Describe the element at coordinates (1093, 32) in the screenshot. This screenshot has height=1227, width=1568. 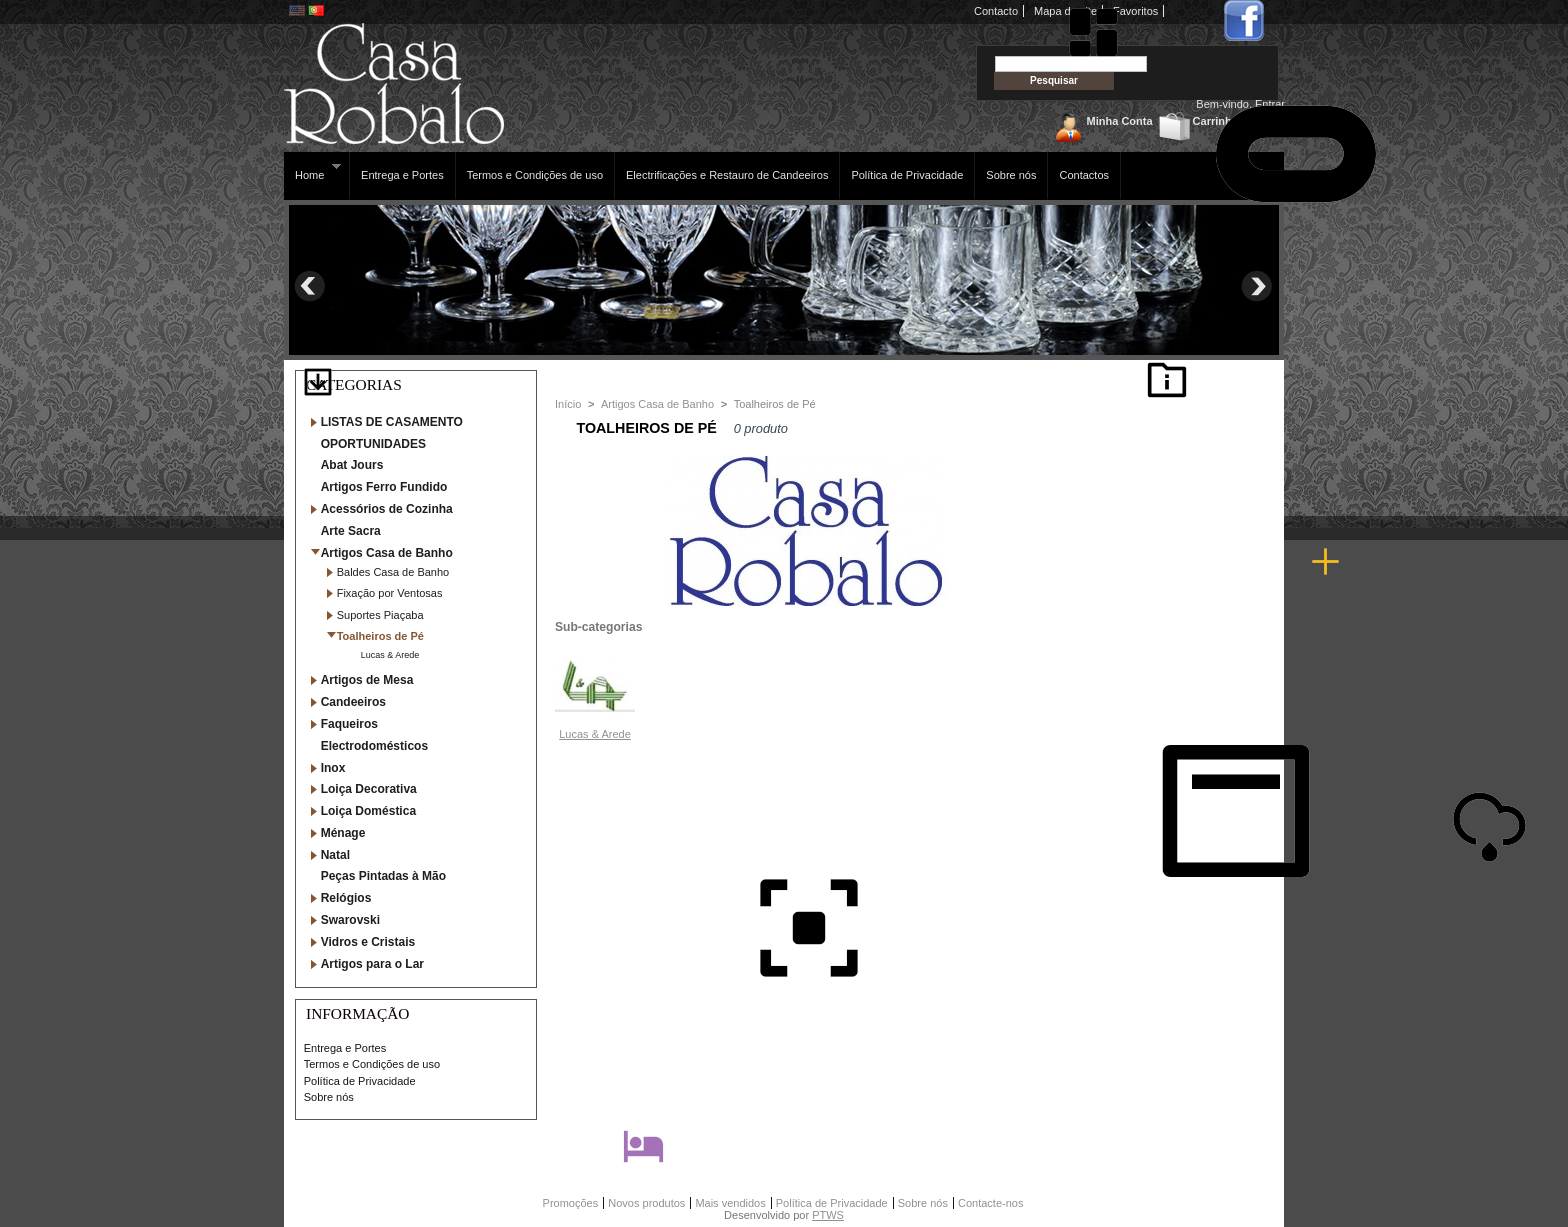
I see `access the main dashboard` at that location.